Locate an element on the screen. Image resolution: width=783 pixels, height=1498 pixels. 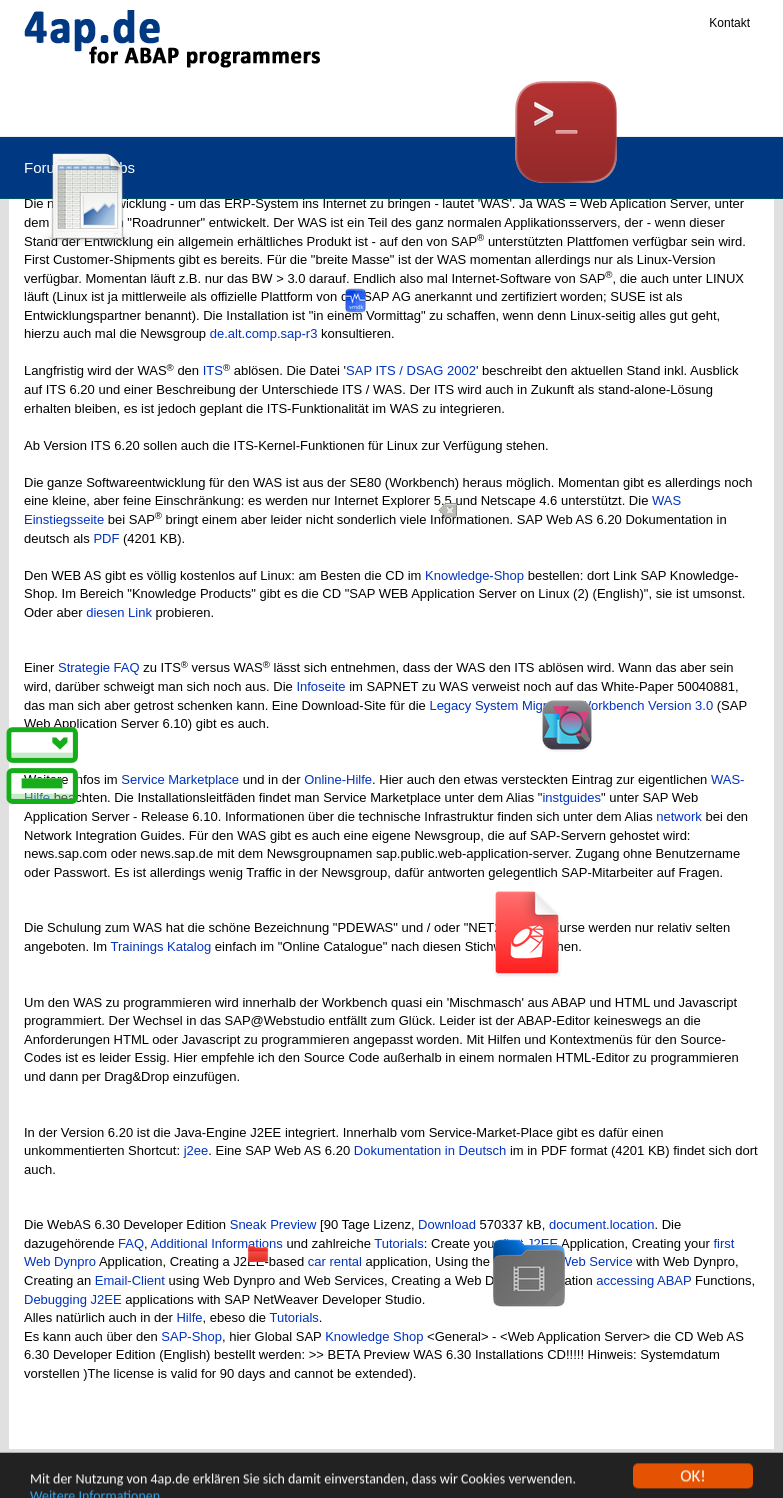
open your videos folder is located at coordinates (529, 1273).